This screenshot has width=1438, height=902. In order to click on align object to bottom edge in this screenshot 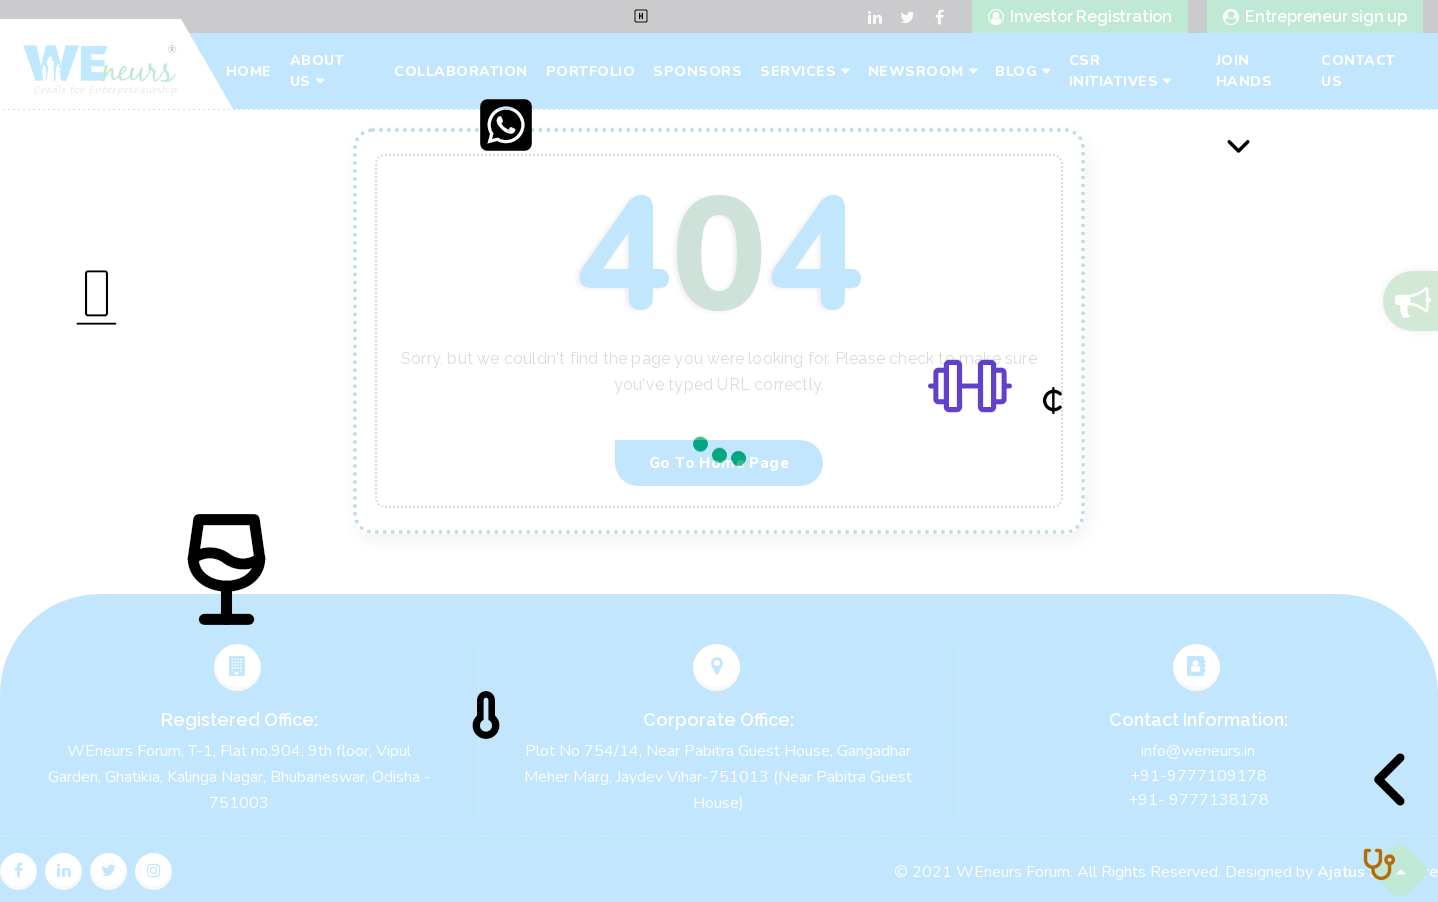, I will do `click(96, 296)`.